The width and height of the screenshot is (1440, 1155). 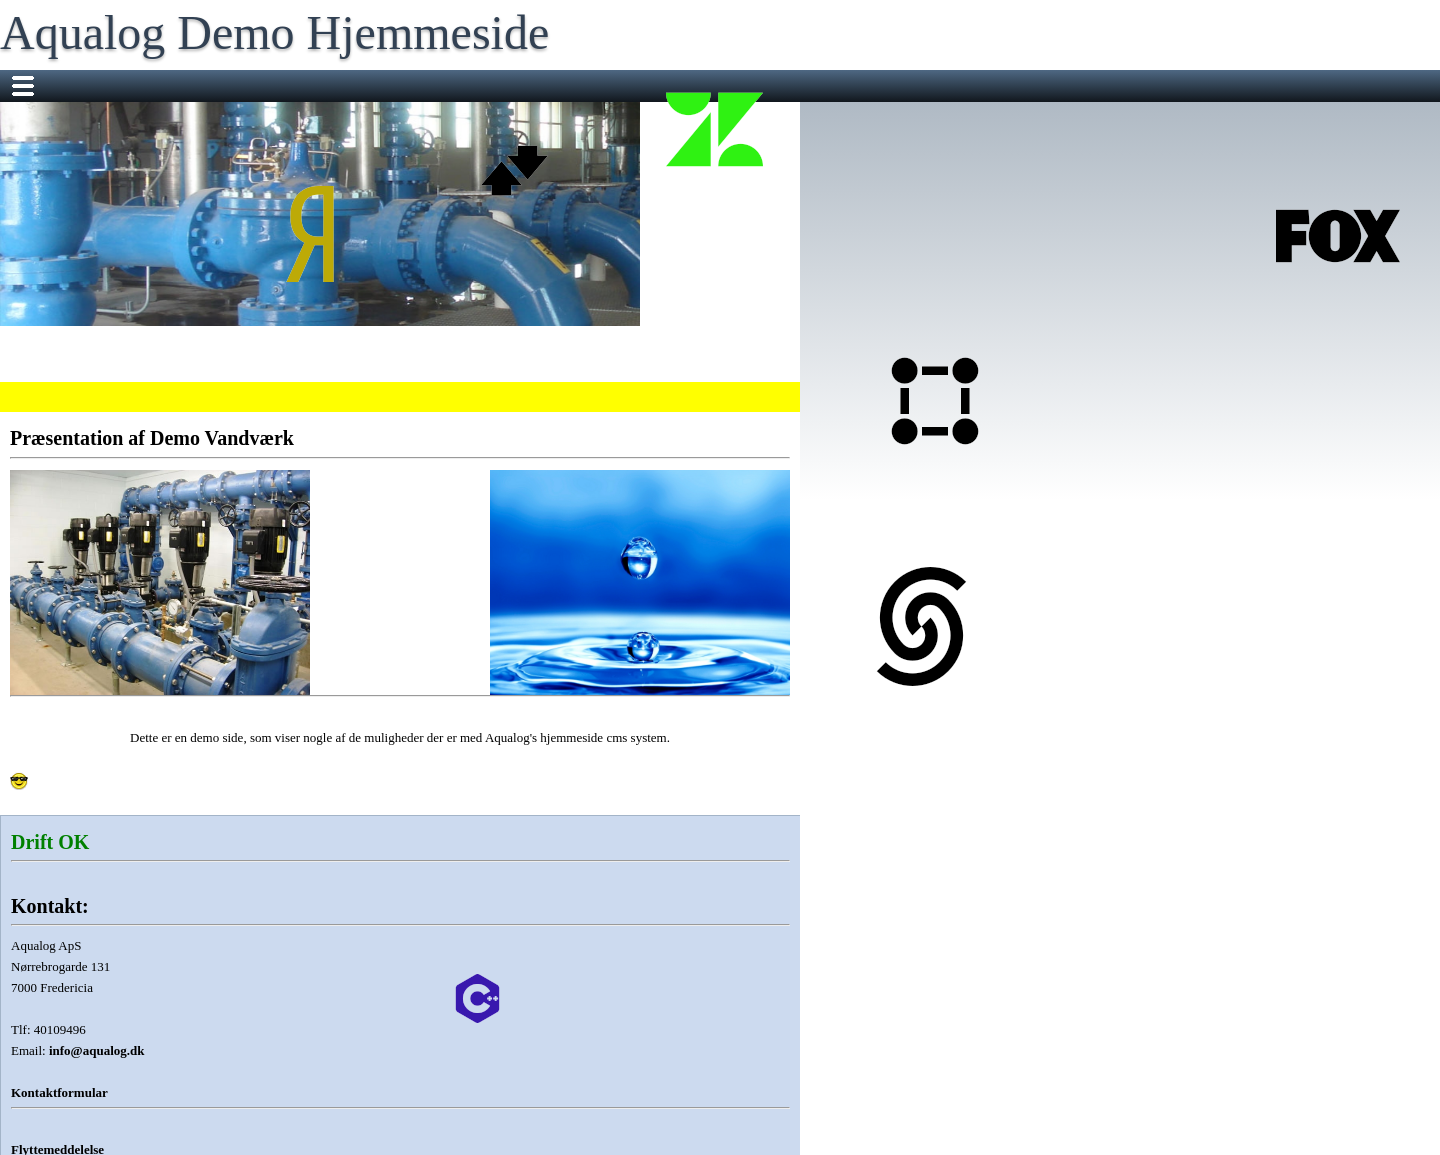 I want to click on fox broadcasting company logo, so click(x=1338, y=236).